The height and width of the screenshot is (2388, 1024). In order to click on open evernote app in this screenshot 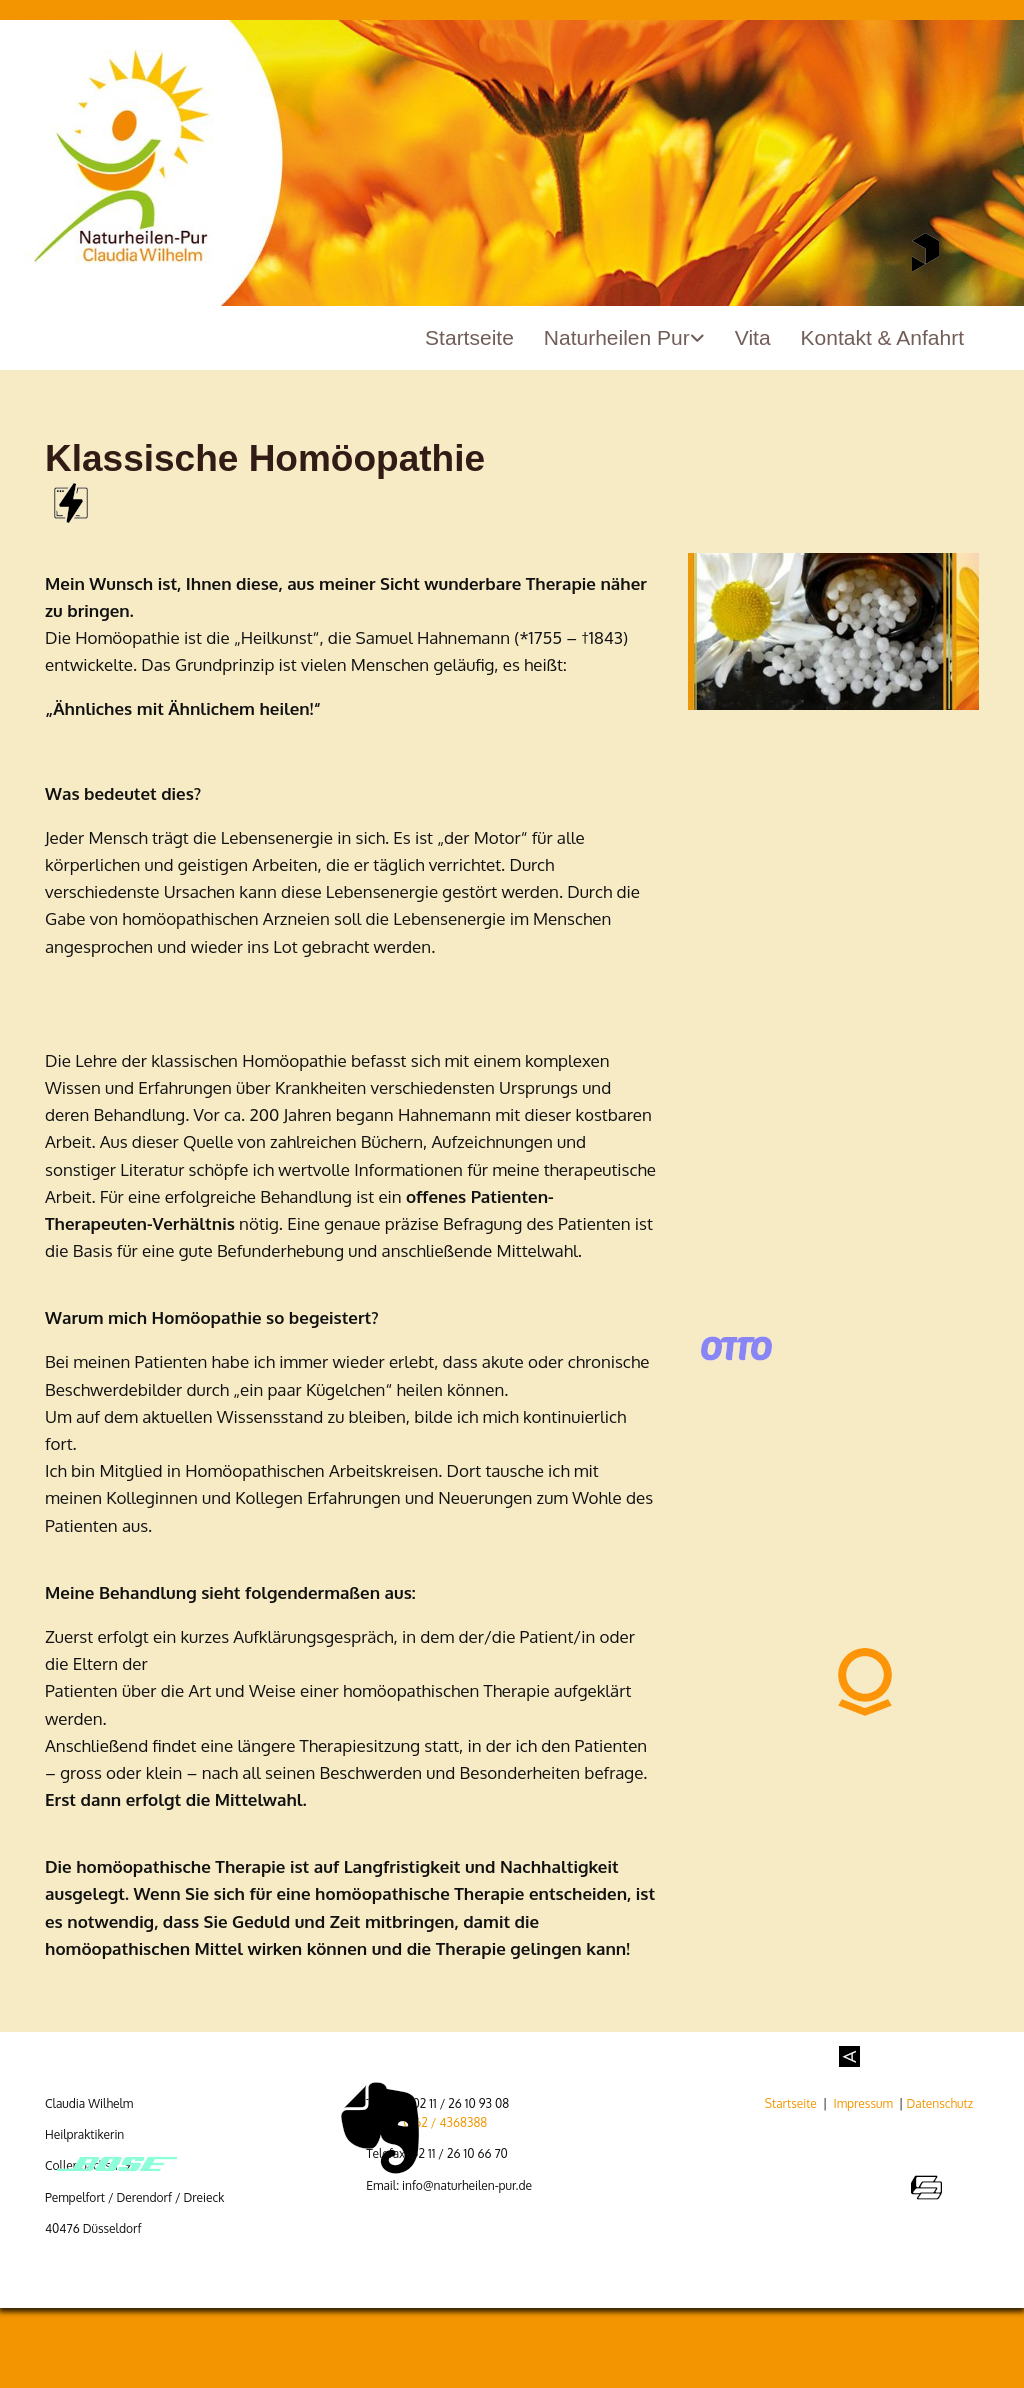, I will do `click(380, 2128)`.